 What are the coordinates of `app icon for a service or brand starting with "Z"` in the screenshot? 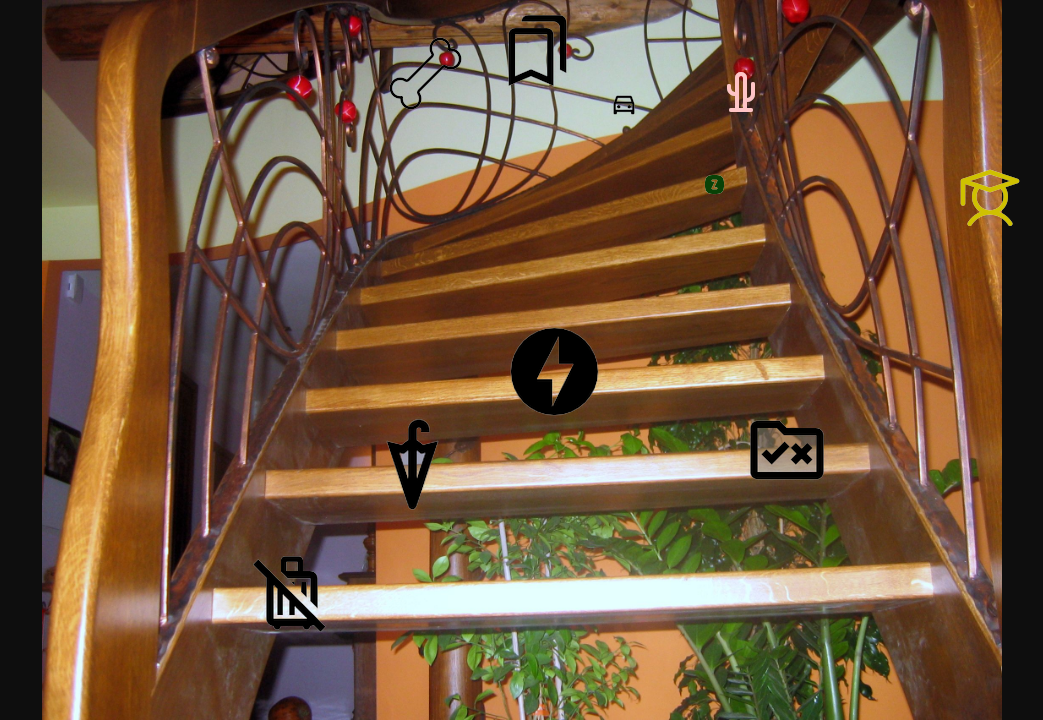 It's located at (714, 184).